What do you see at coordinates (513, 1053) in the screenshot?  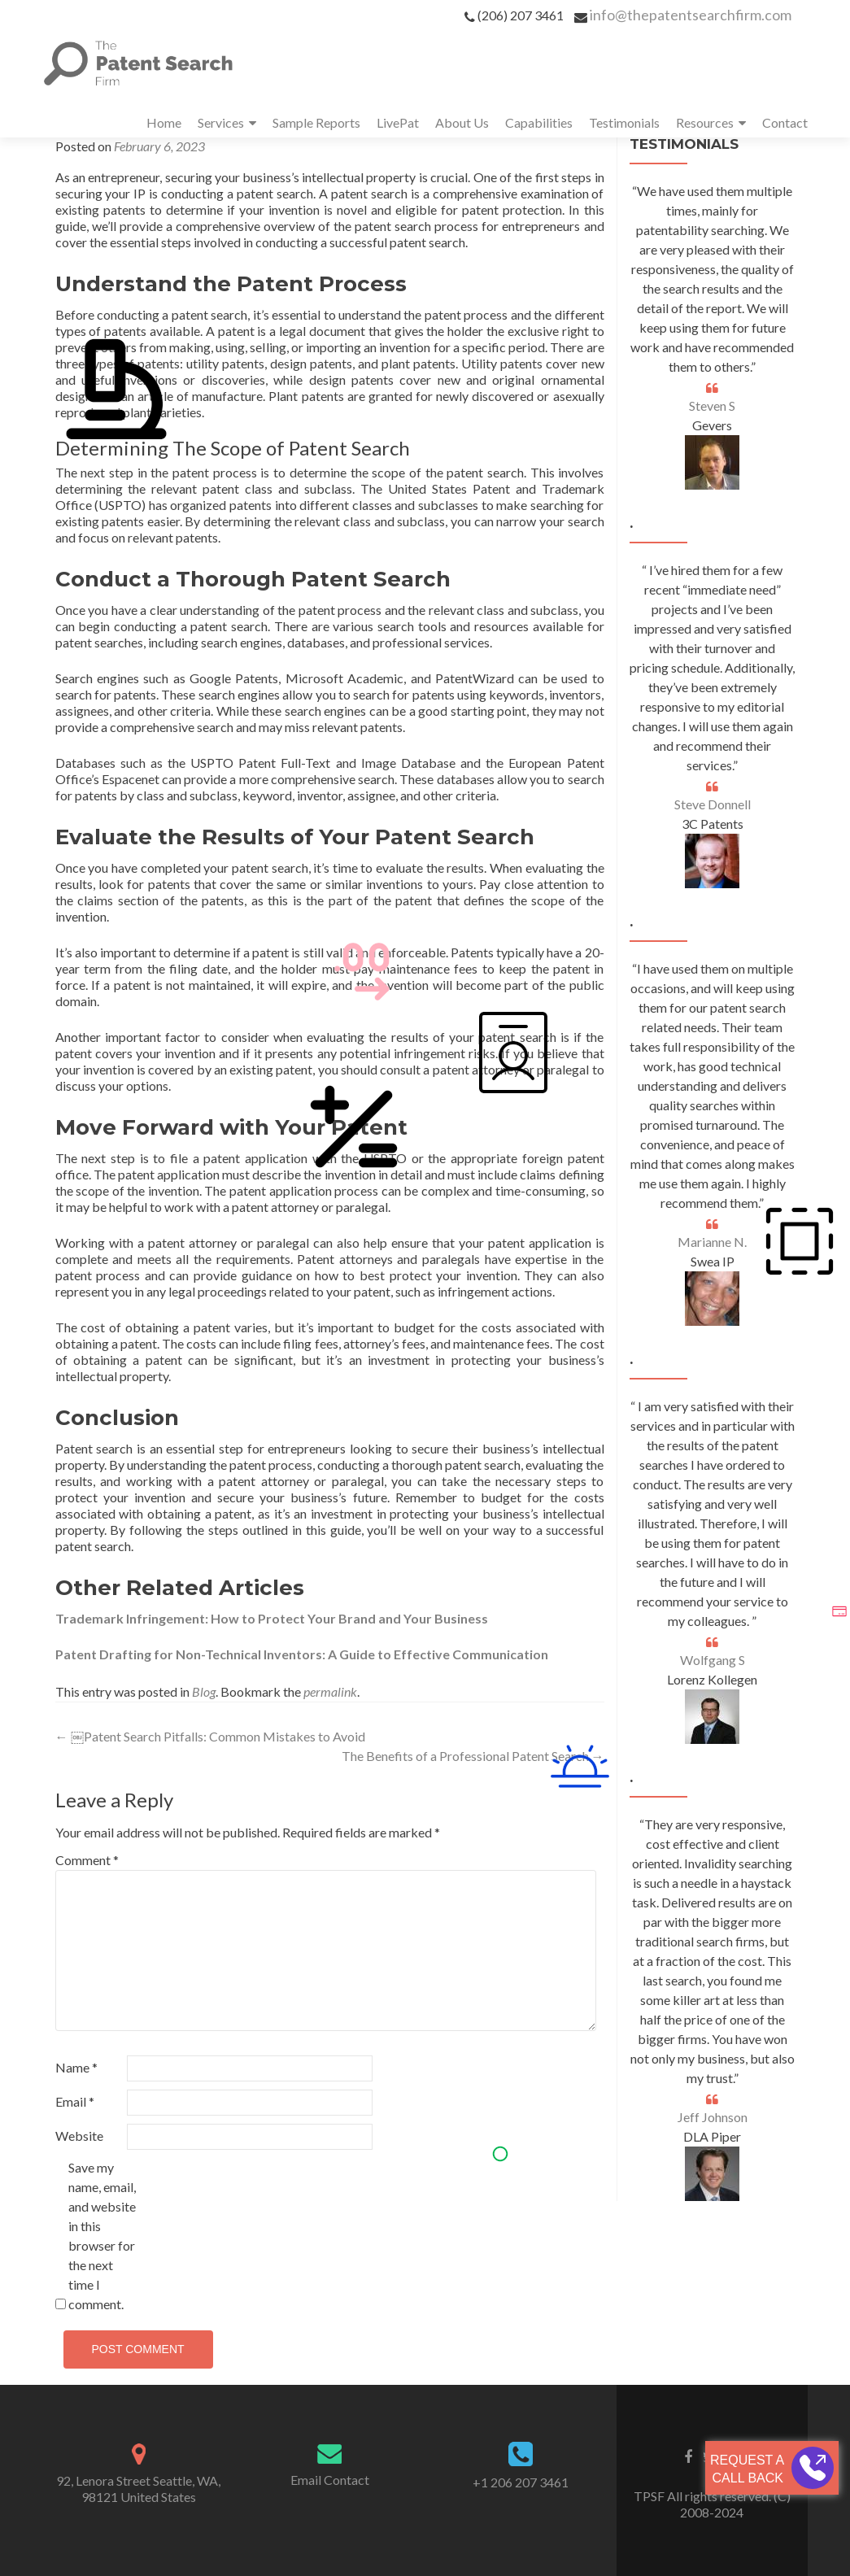 I see `view your profile or identification details` at bounding box center [513, 1053].